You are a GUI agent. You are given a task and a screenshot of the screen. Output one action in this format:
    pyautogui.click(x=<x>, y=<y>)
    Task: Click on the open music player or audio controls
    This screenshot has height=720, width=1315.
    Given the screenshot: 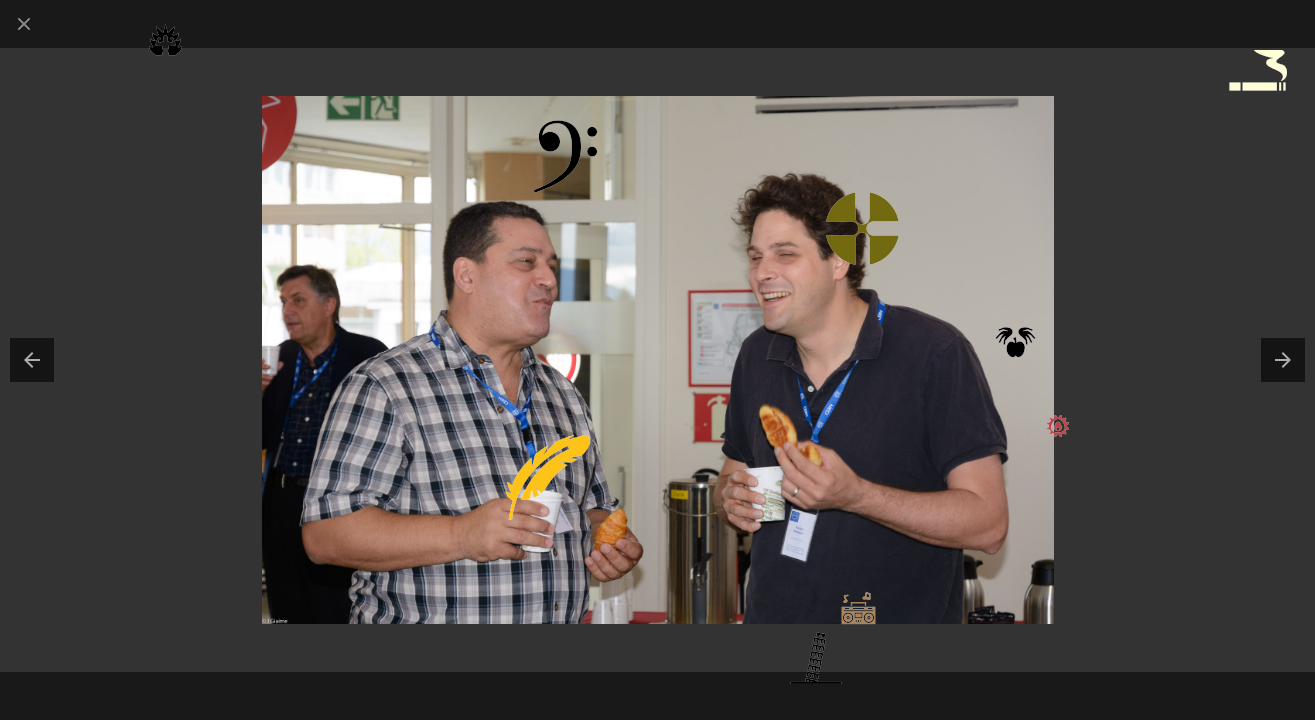 What is the action you would take?
    pyautogui.click(x=858, y=608)
    